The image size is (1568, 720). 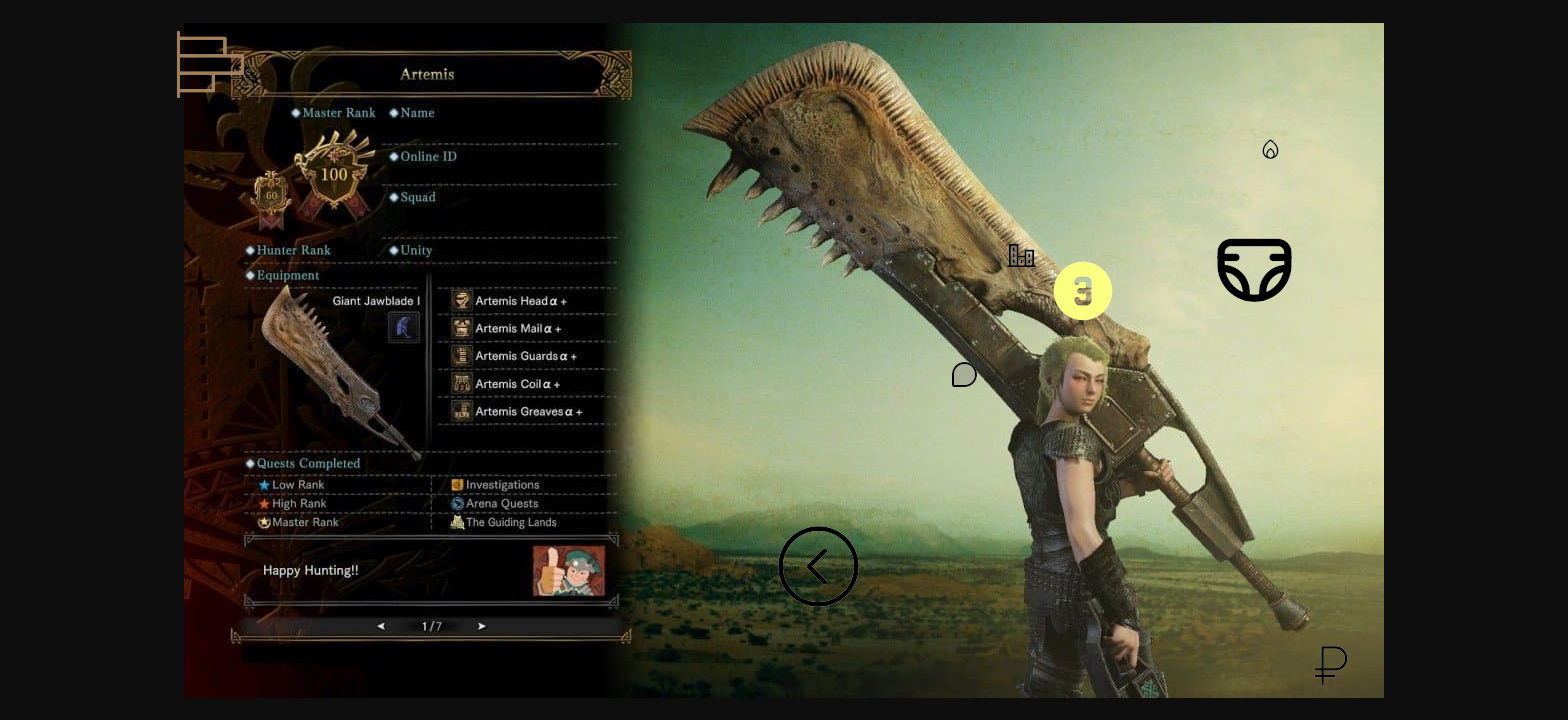 What do you see at coordinates (1331, 666) in the screenshot?
I see `view price in russian rubles` at bounding box center [1331, 666].